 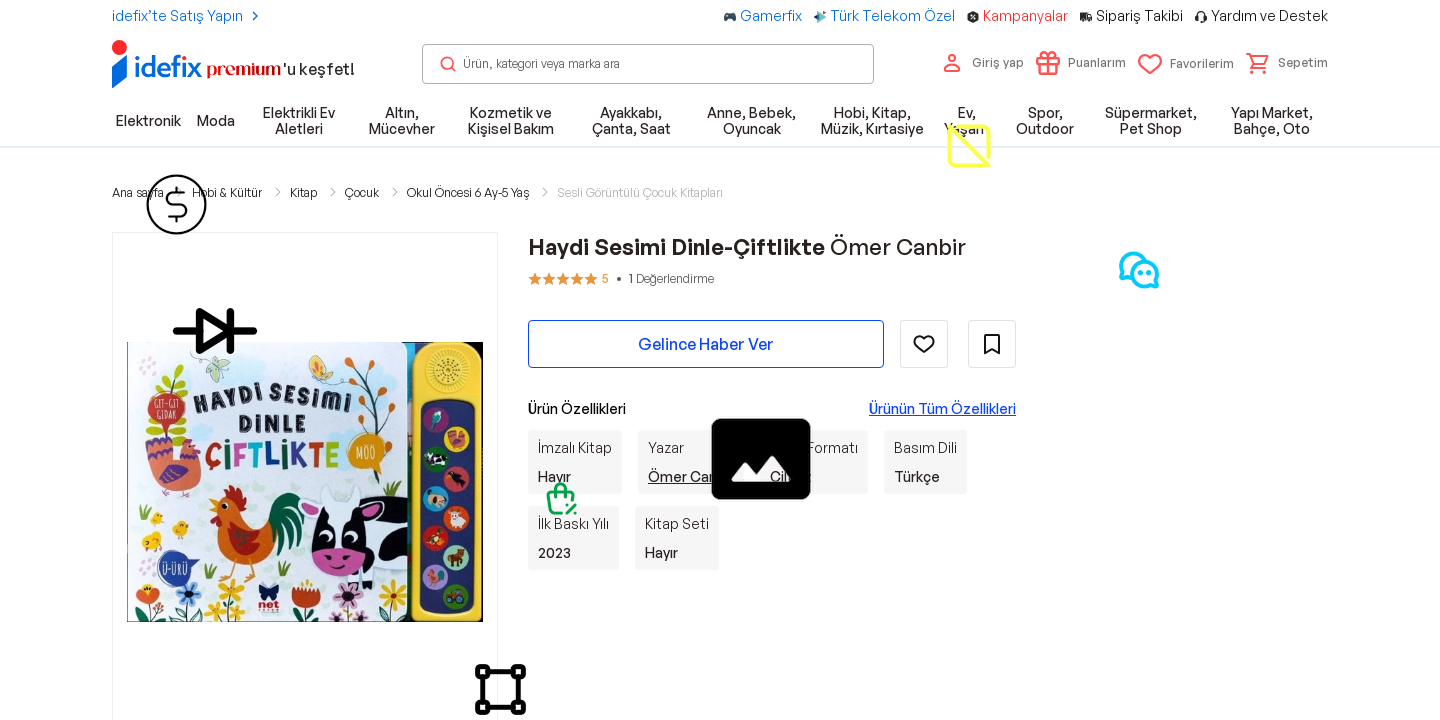 I want to click on represents a diode component in a circuit diagram, so click(x=215, y=331).